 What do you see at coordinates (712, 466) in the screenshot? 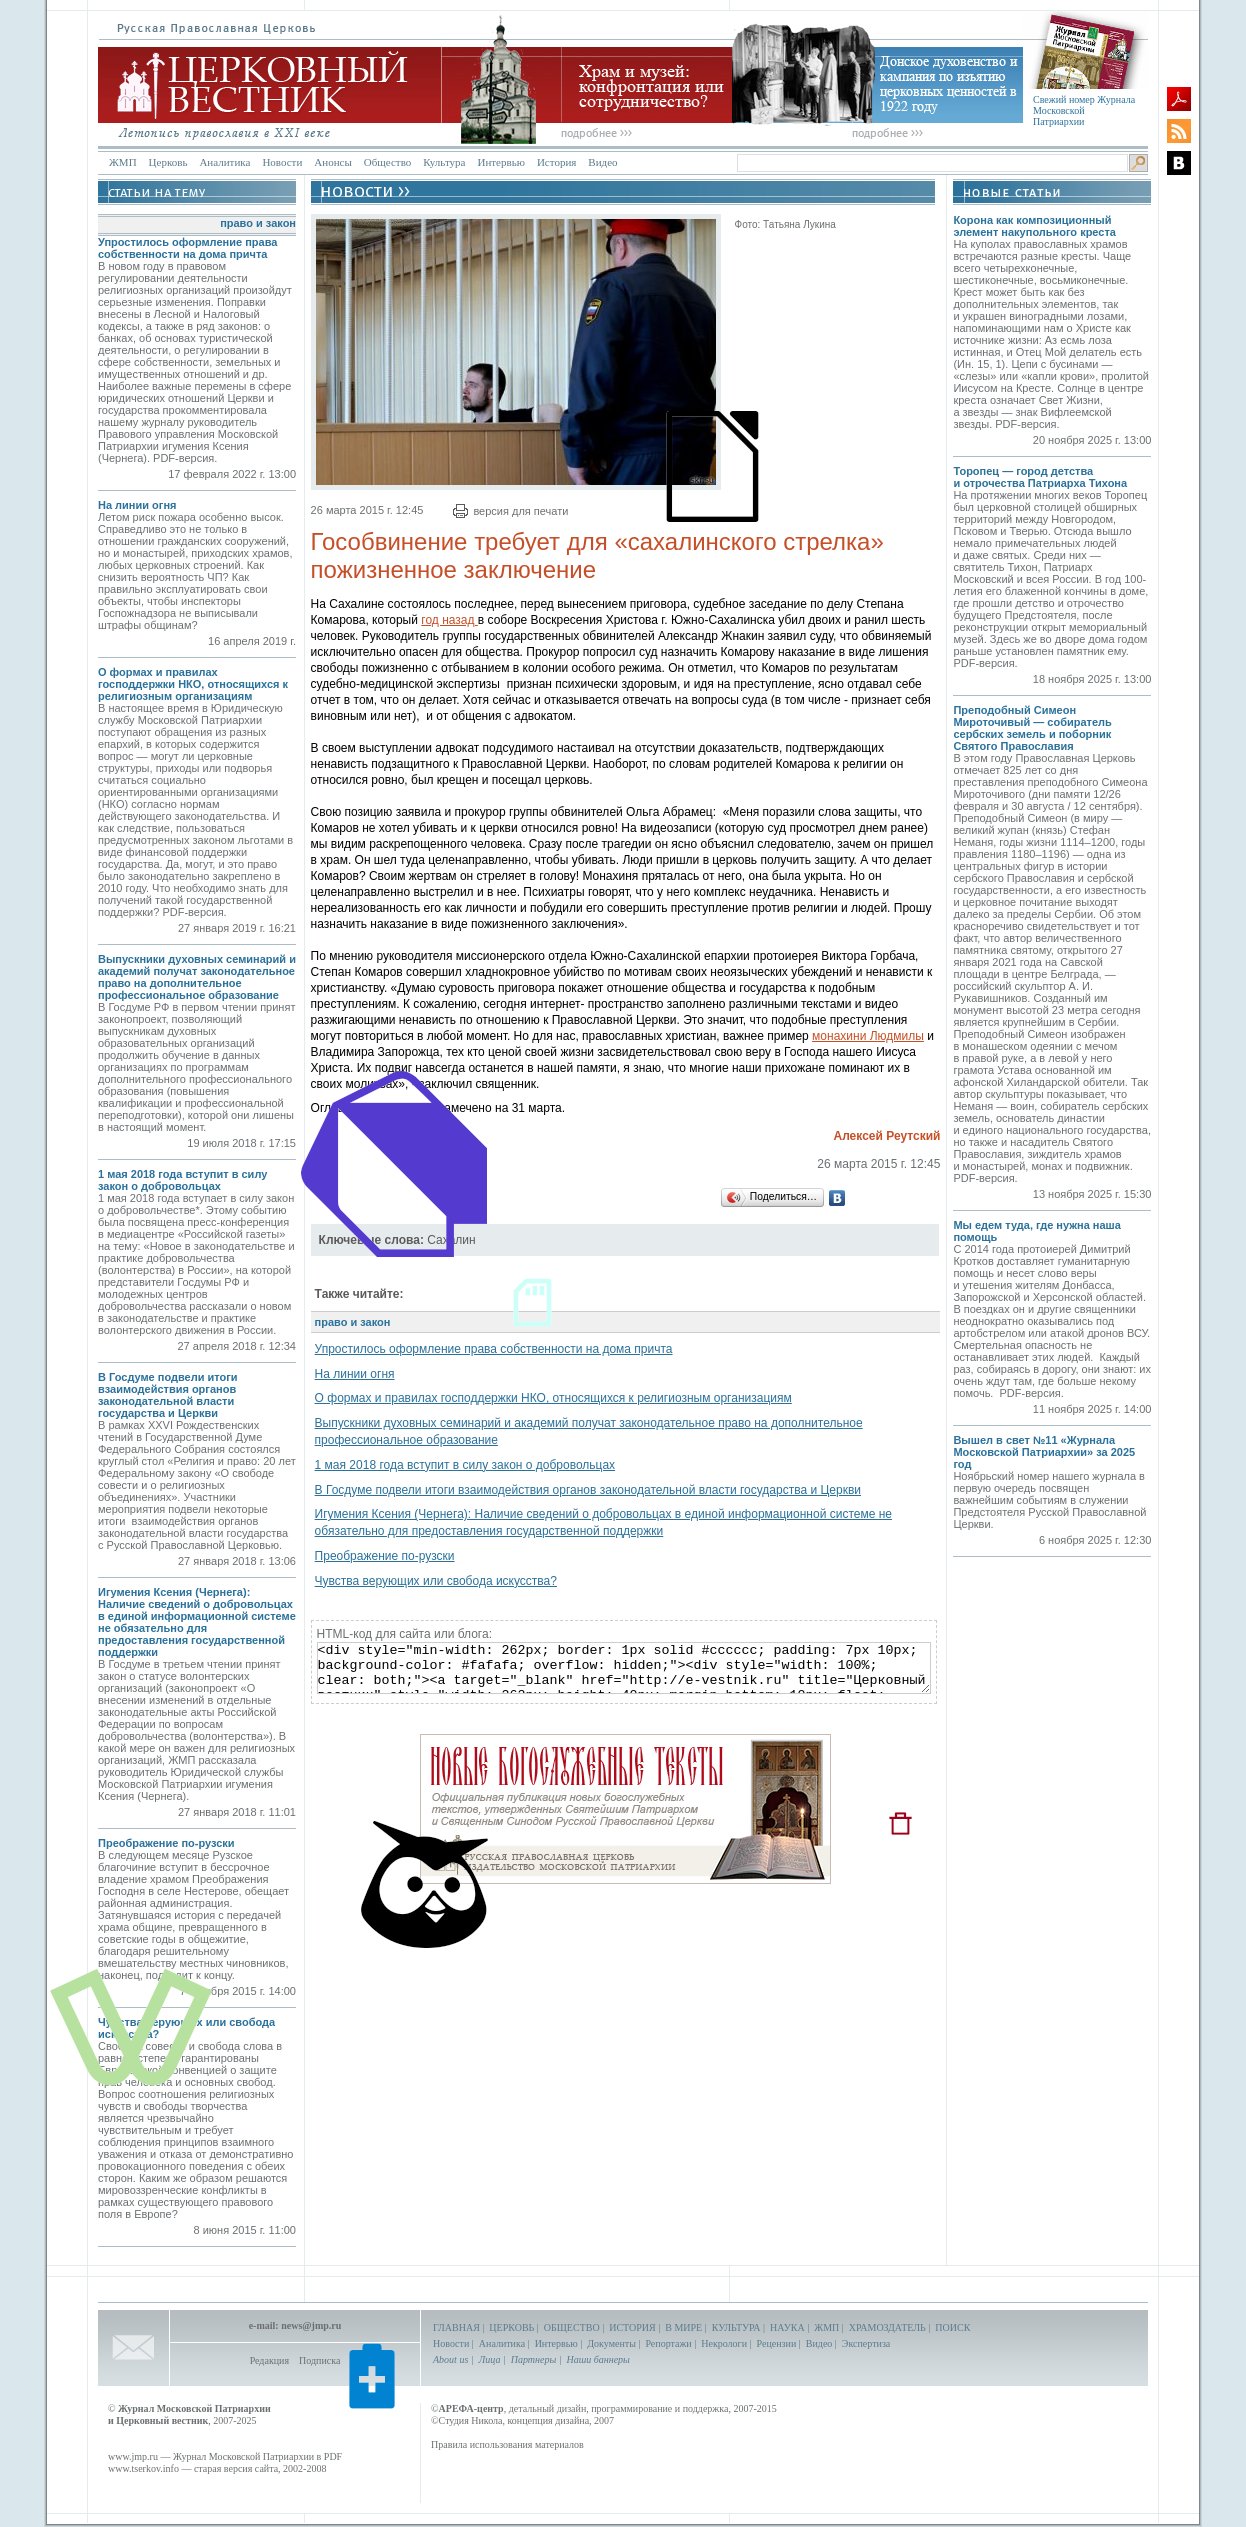
I see `open LibreOffice application` at bounding box center [712, 466].